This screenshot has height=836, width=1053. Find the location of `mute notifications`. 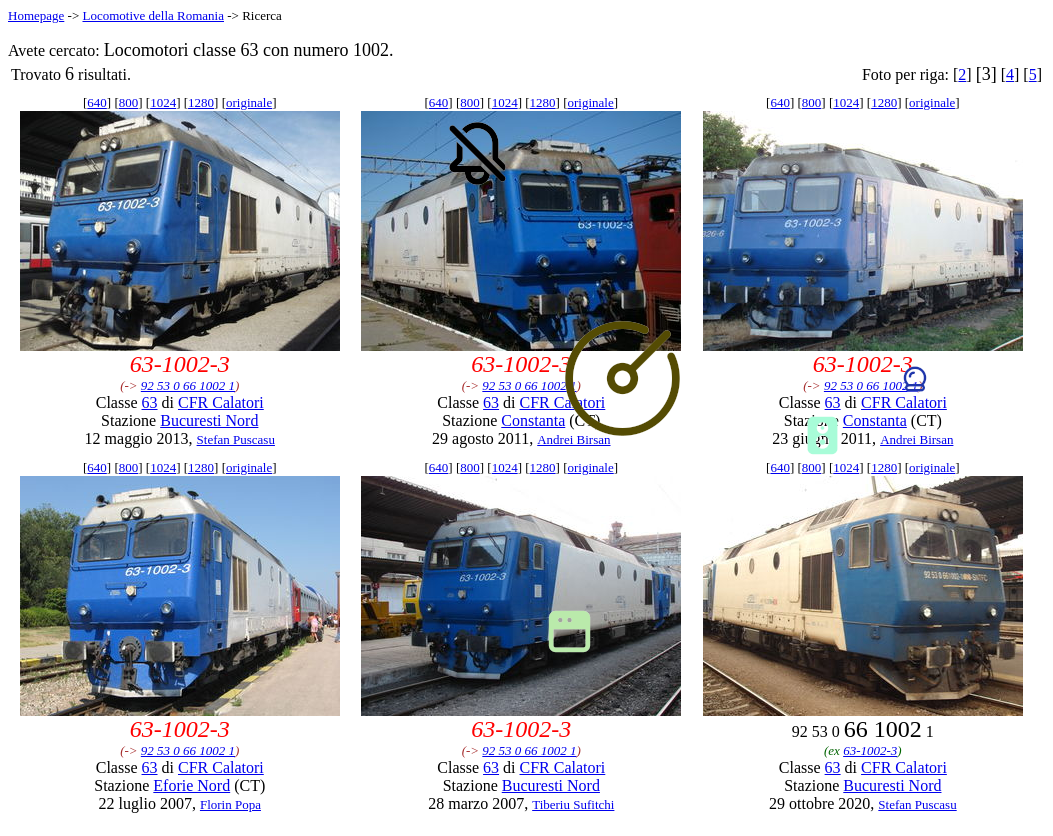

mute notifications is located at coordinates (477, 153).